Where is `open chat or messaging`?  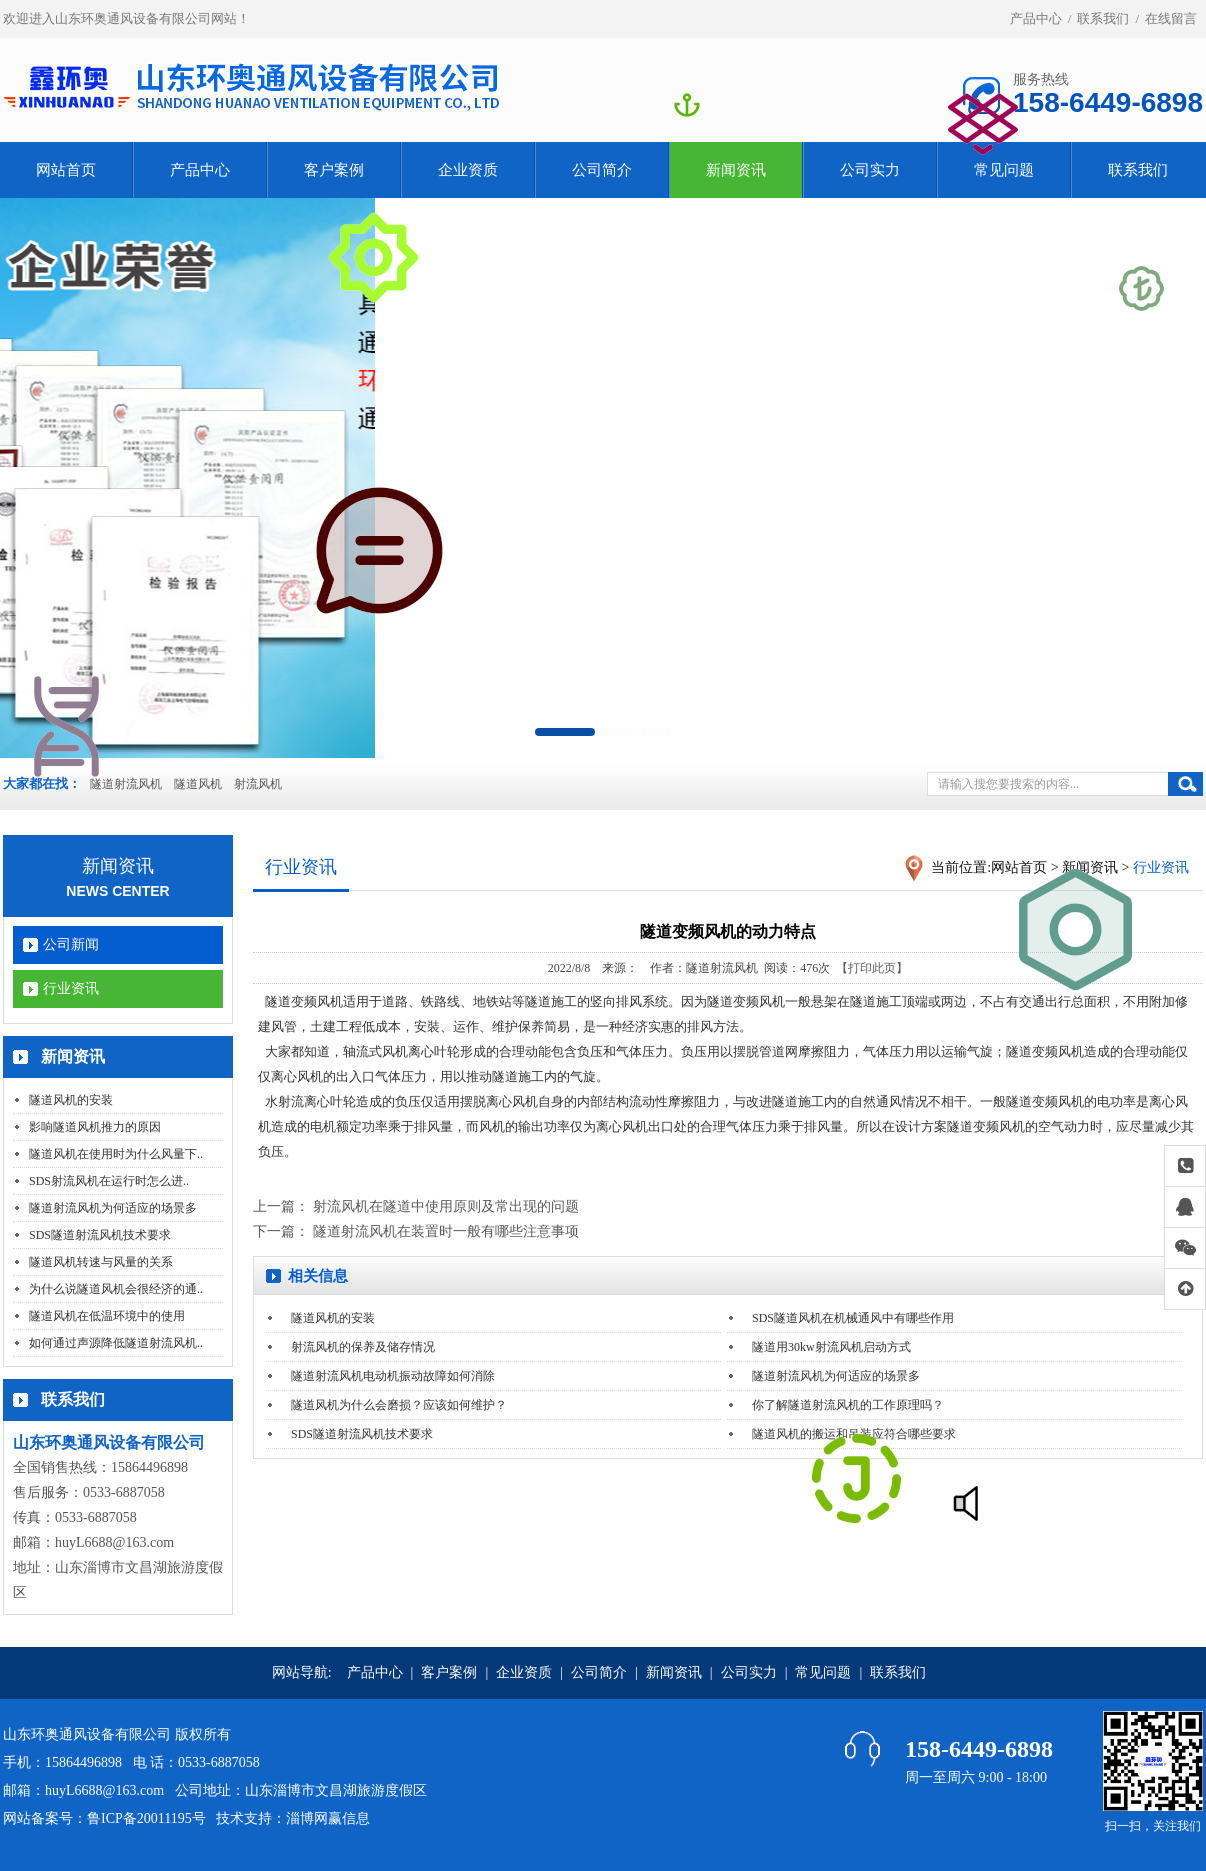 open chat or messaging is located at coordinates (379, 550).